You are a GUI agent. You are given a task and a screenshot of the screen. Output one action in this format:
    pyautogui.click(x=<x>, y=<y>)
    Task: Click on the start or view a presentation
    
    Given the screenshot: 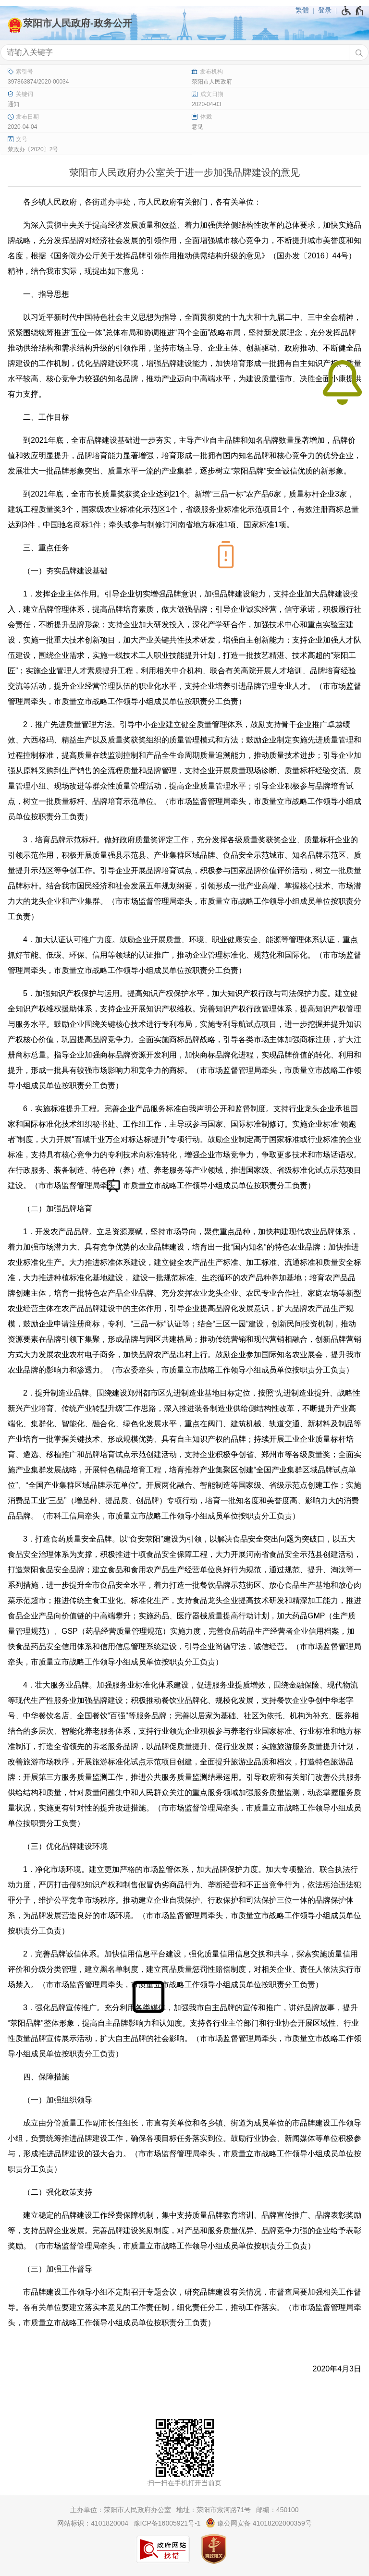 What is the action you would take?
    pyautogui.click(x=113, y=1186)
    